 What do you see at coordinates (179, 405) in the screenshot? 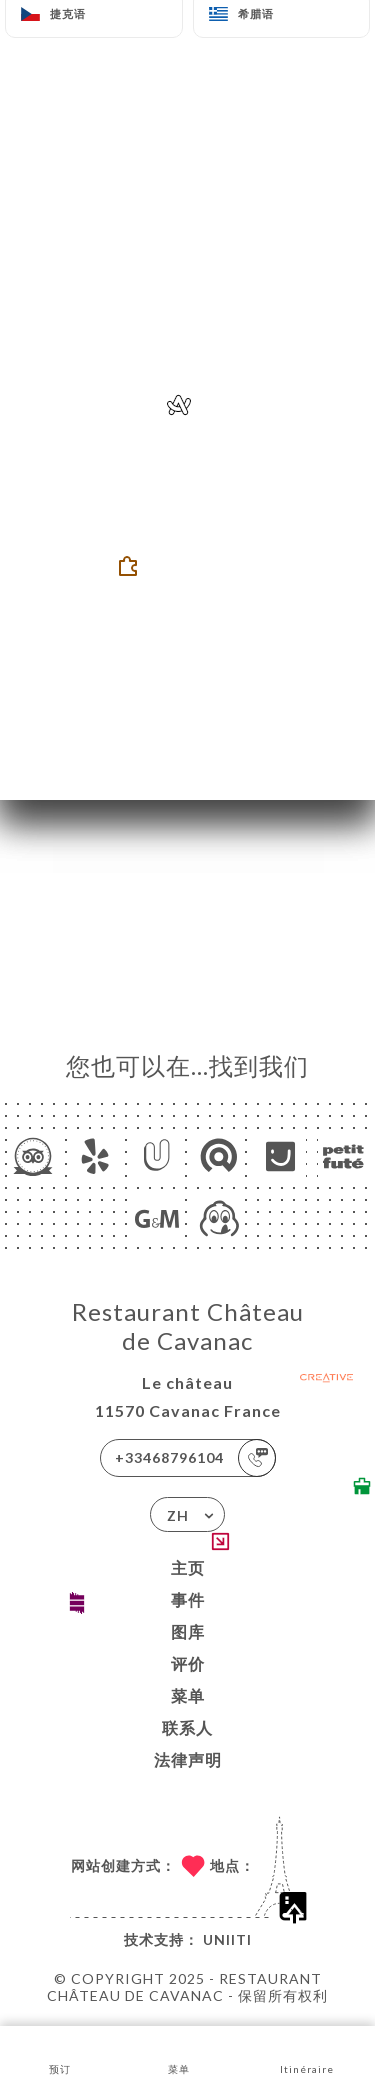
I see `open the Arc browser` at bounding box center [179, 405].